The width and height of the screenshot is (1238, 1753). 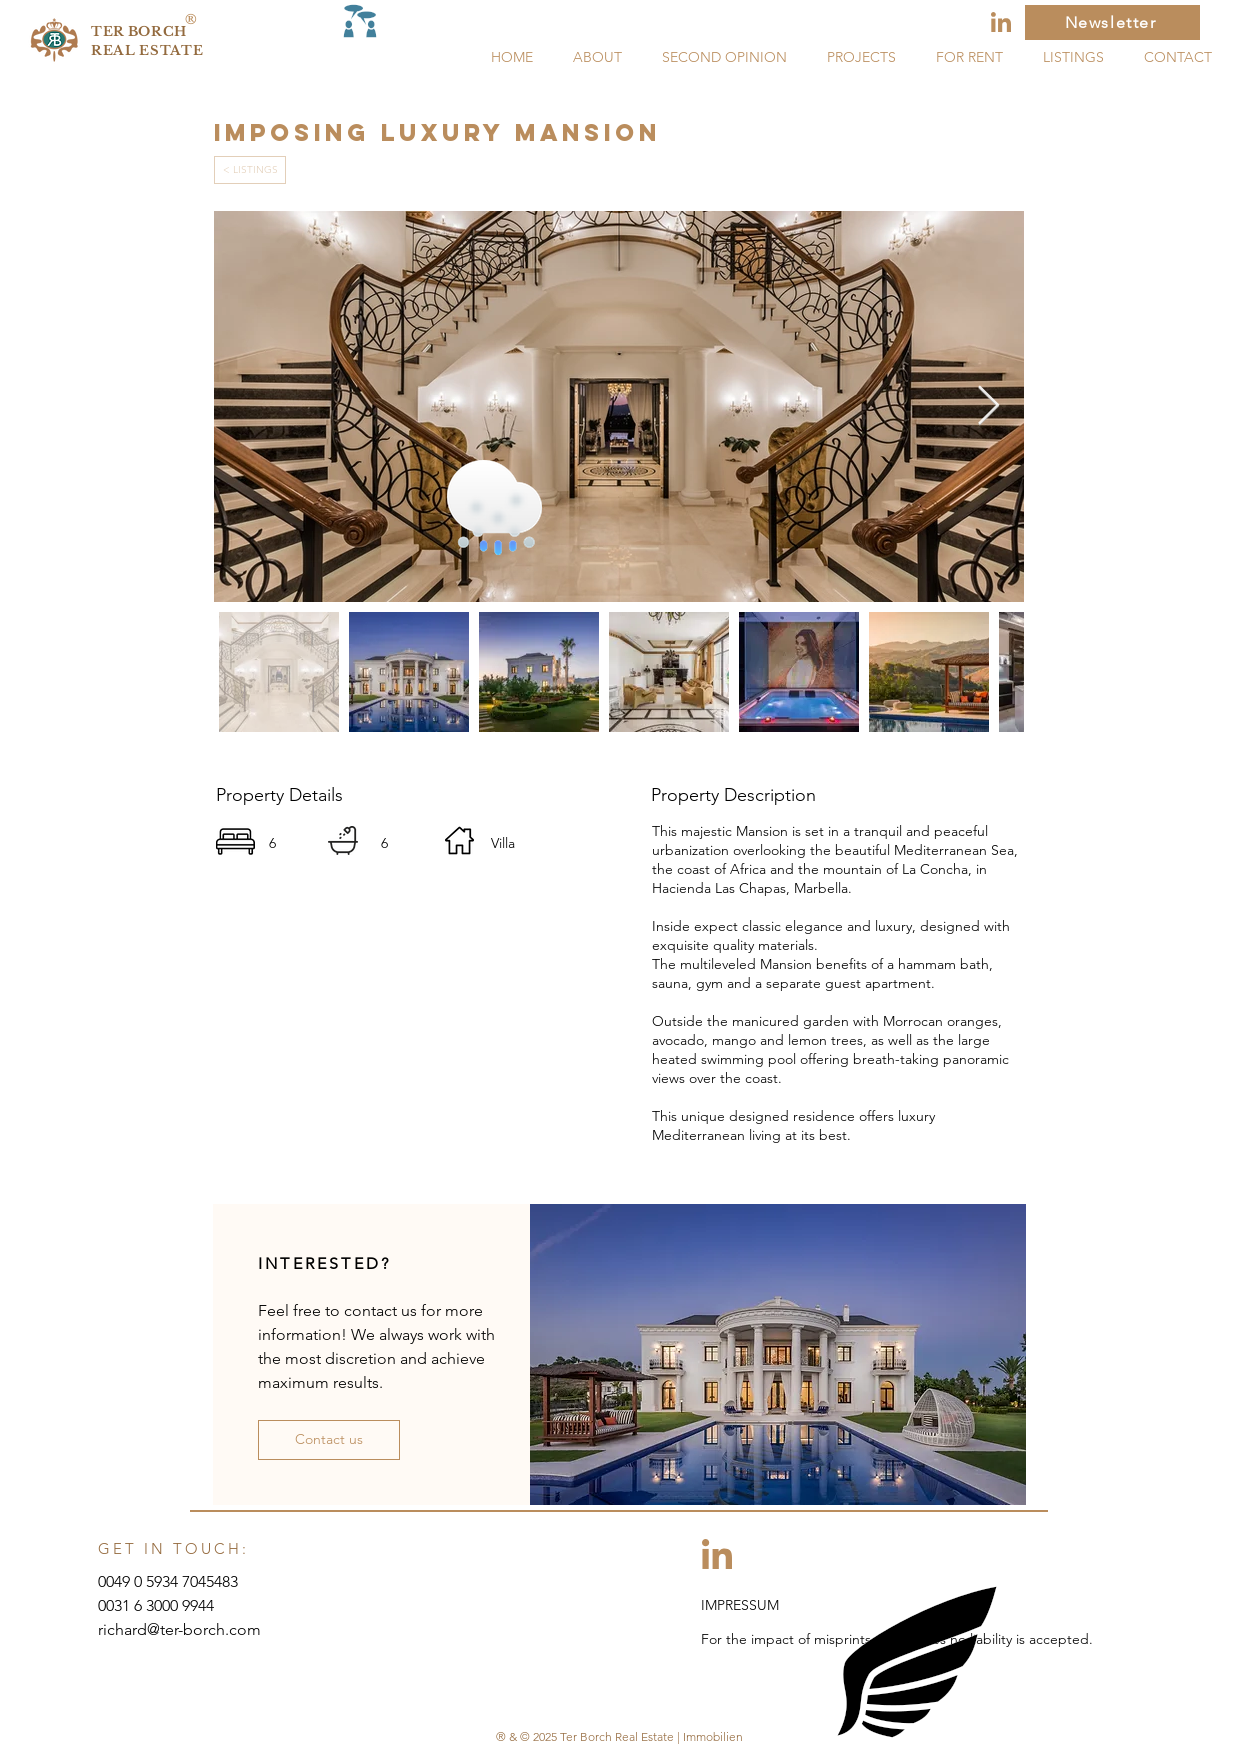 I want to click on indicates mixed precipitation weather conditions, so click(x=494, y=507).